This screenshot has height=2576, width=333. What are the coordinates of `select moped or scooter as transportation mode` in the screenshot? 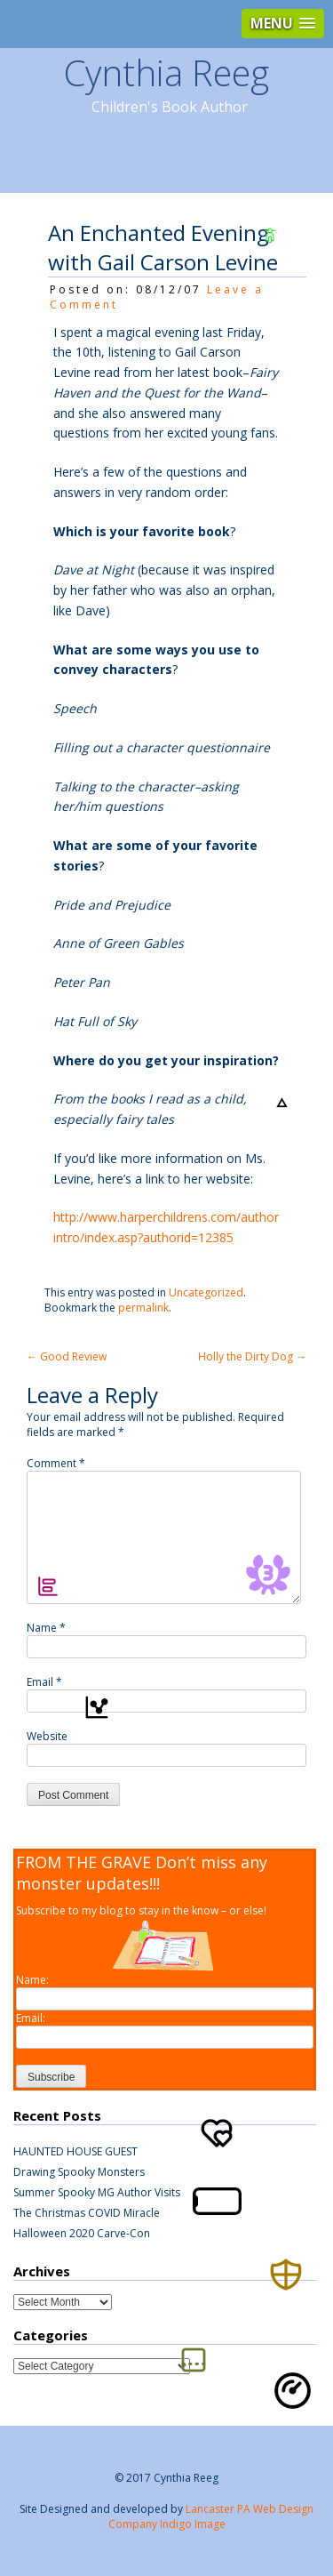 It's located at (270, 236).